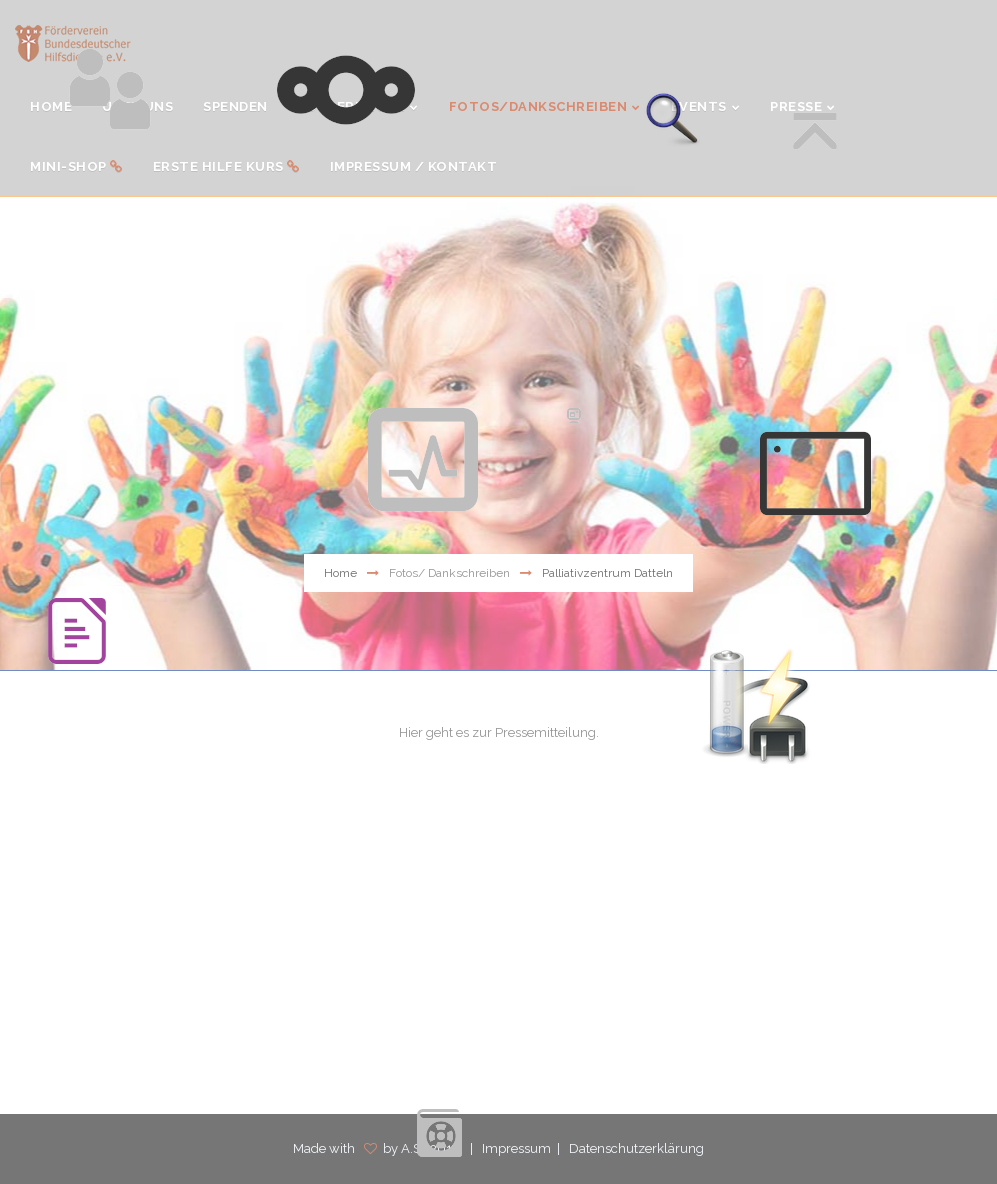 The image size is (997, 1184). What do you see at coordinates (815, 473) in the screenshot?
I see `indicates tablet device connected` at bounding box center [815, 473].